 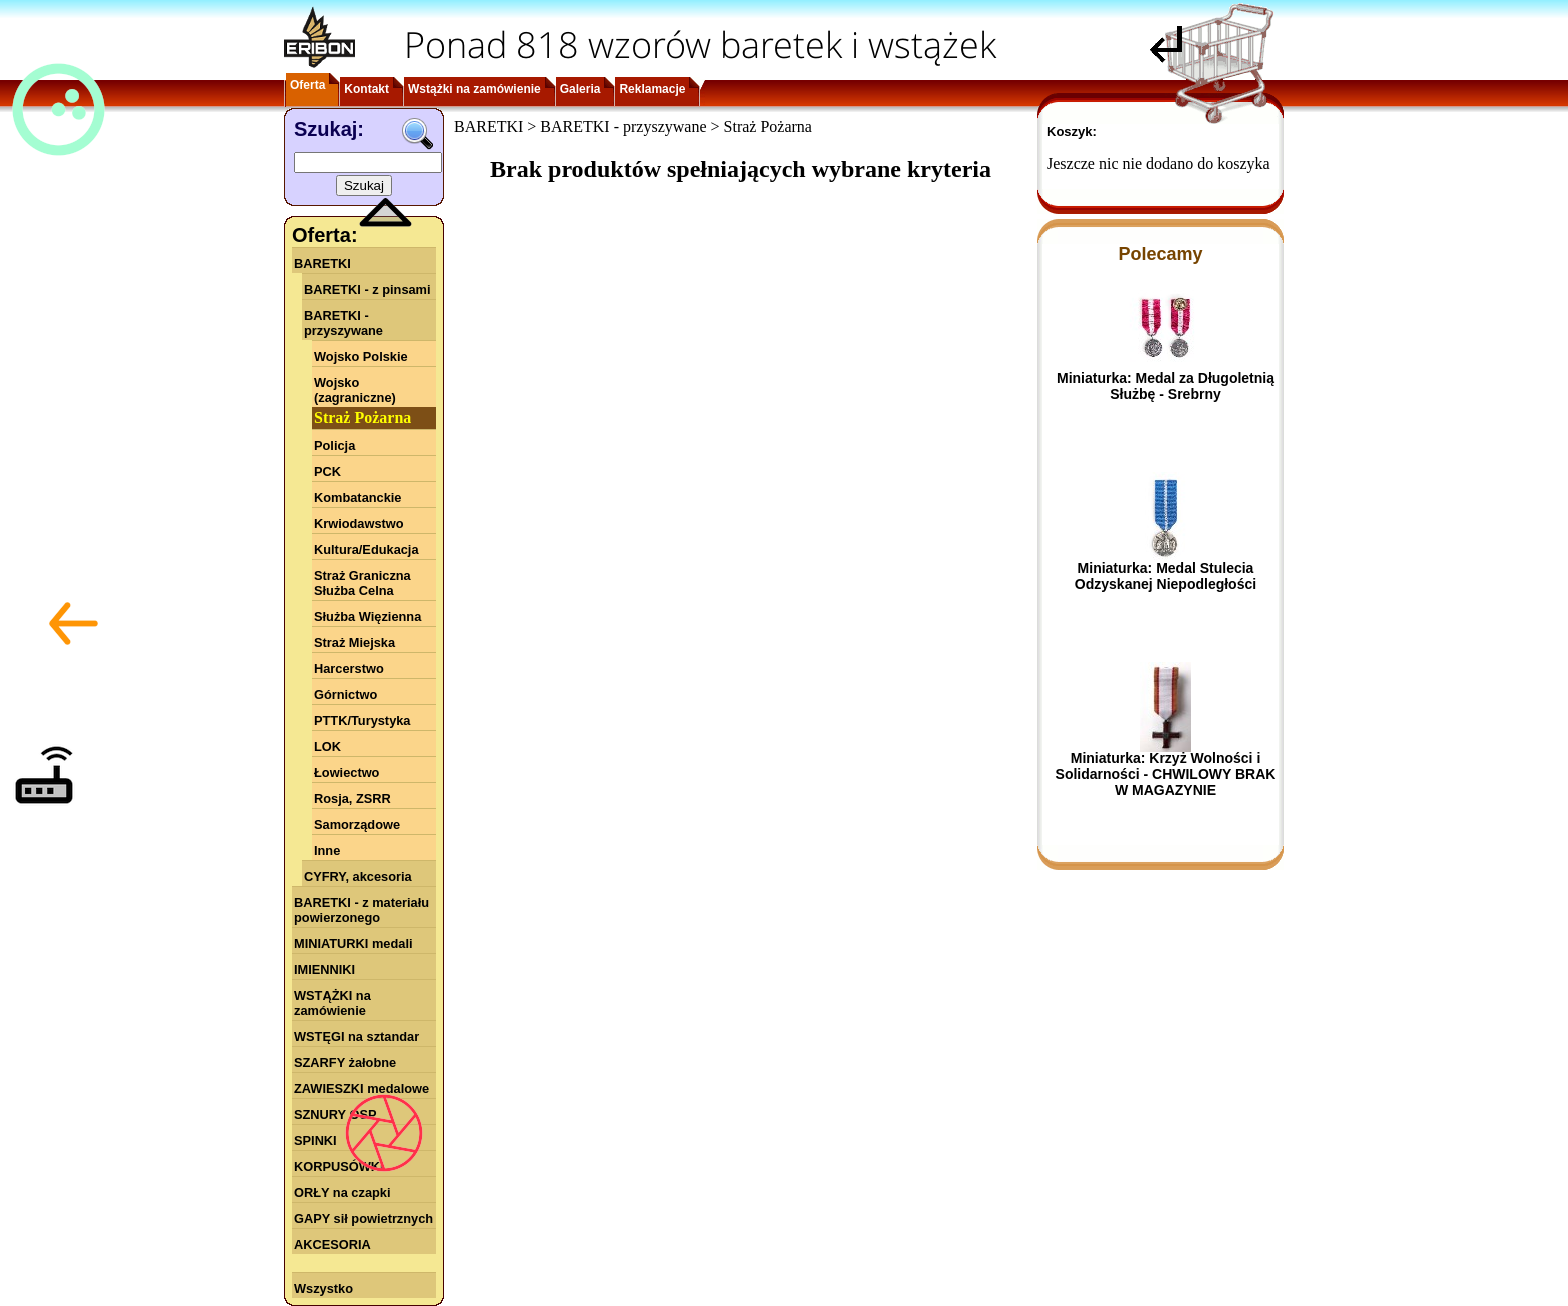 I want to click on navigate to parent folder or directory, so click(x=1164, y=43).